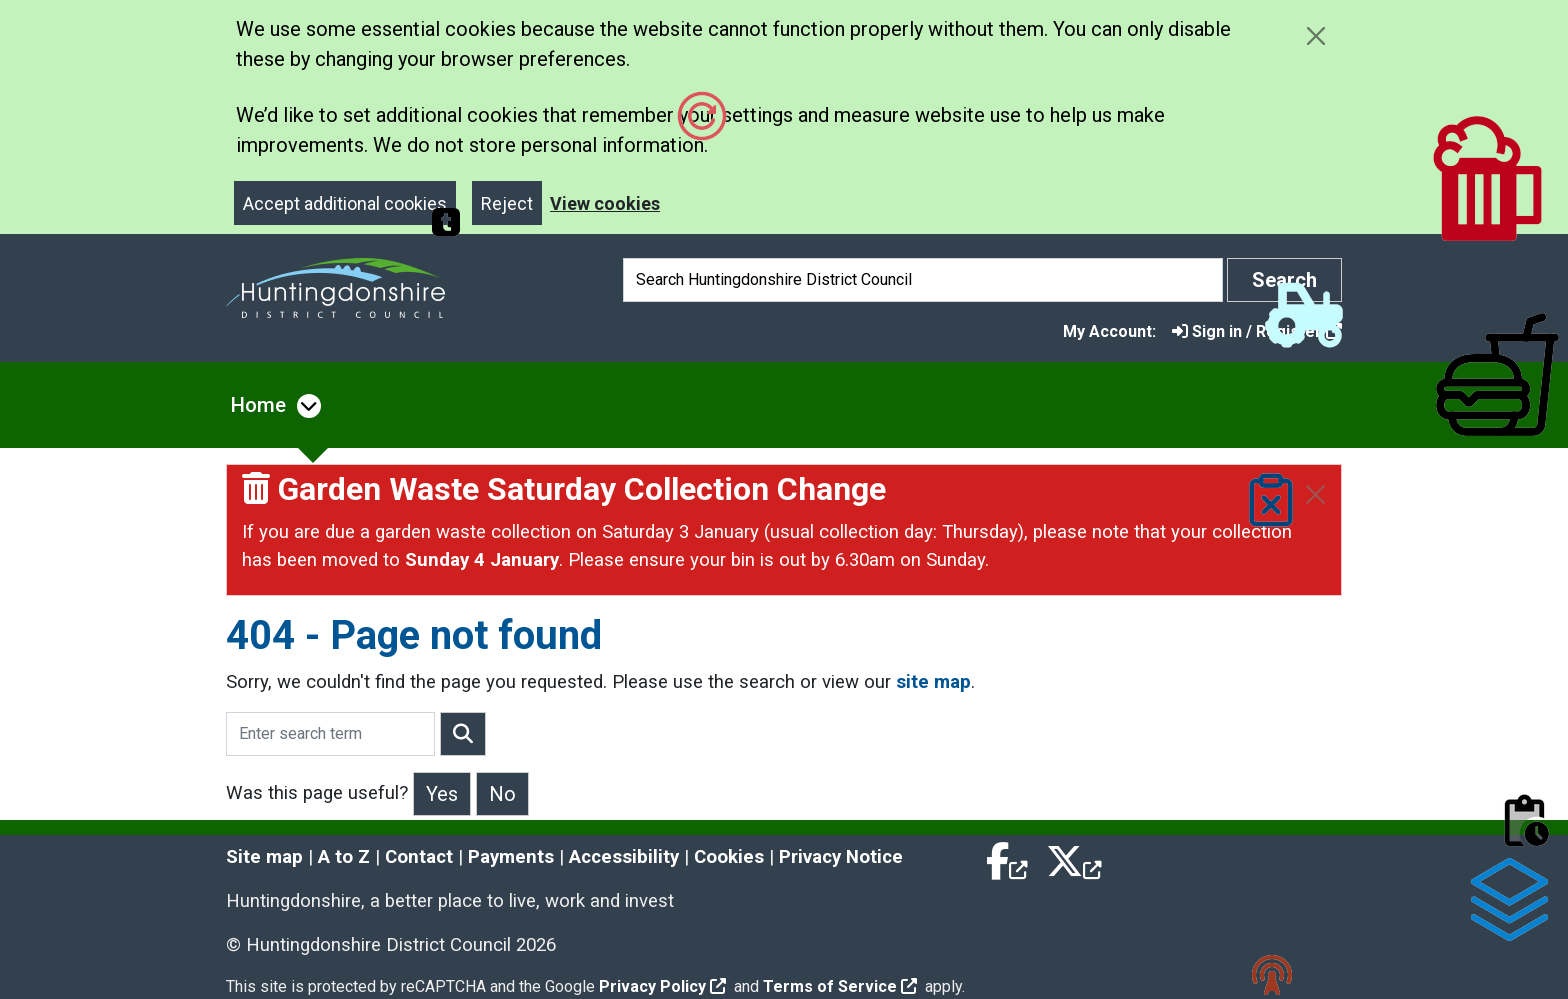  Describe the element at coordinates (1524, 821) in the screenshot. I see `view pending tasks or actions` at that location.